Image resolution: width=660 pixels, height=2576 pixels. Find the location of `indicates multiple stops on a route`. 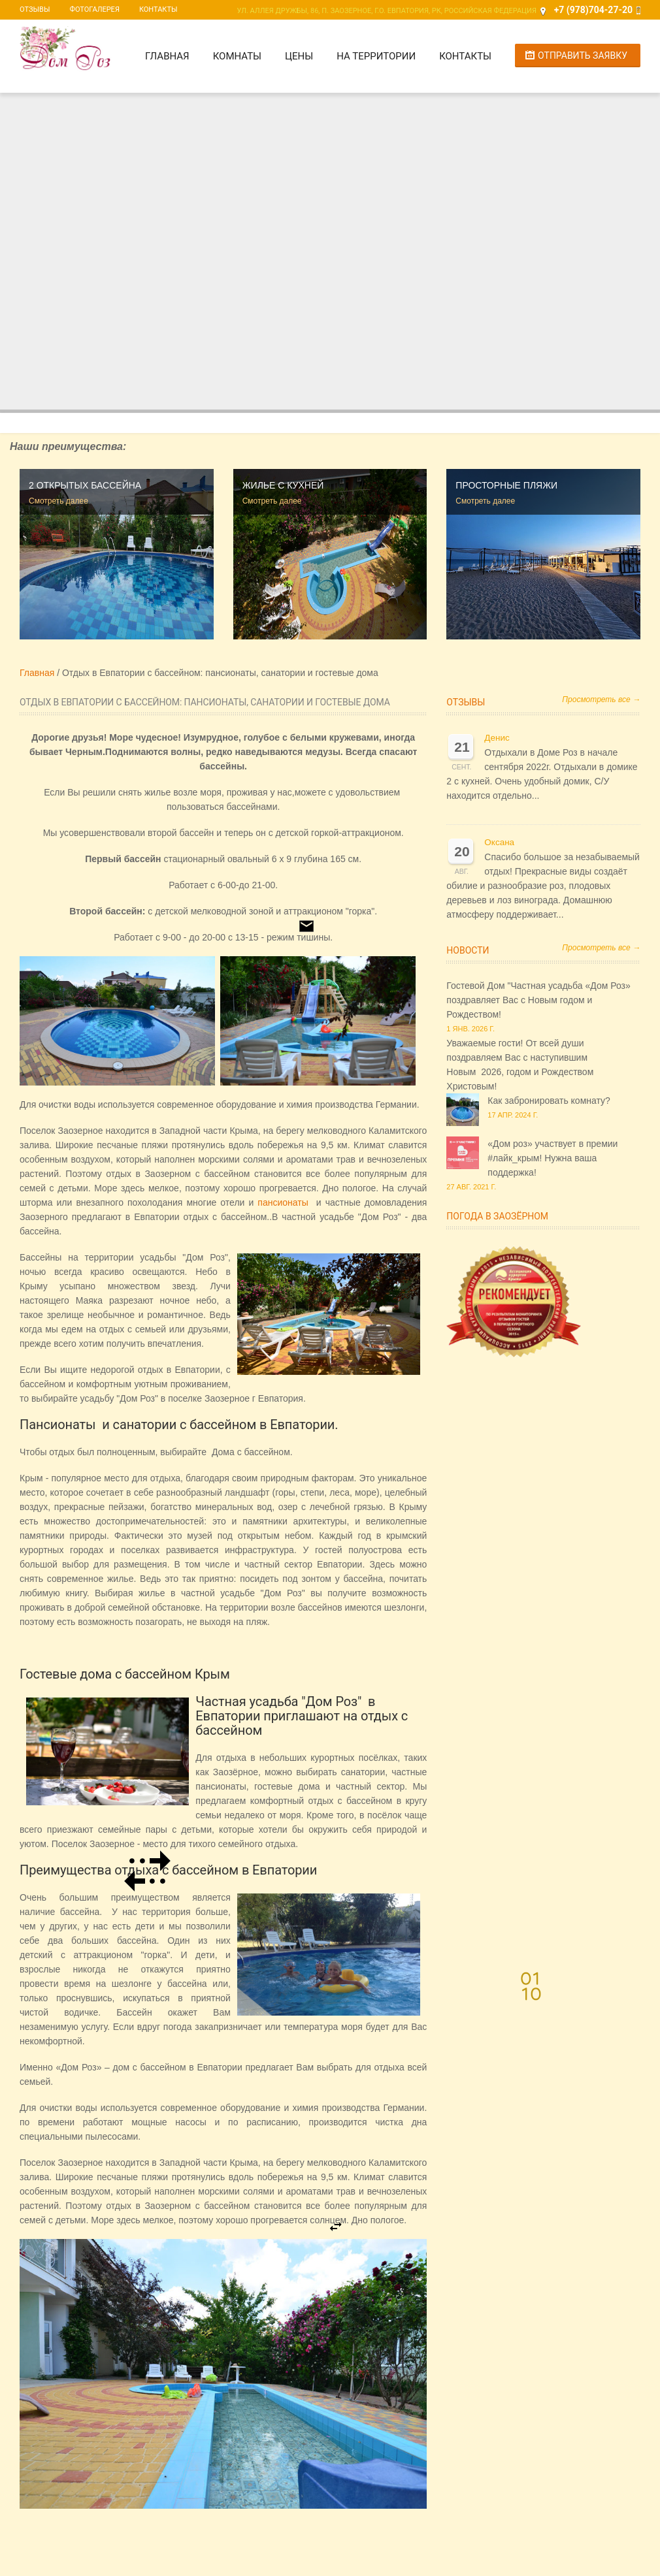

indicates multiple stops on a route is located at coordinates (147, 1871).